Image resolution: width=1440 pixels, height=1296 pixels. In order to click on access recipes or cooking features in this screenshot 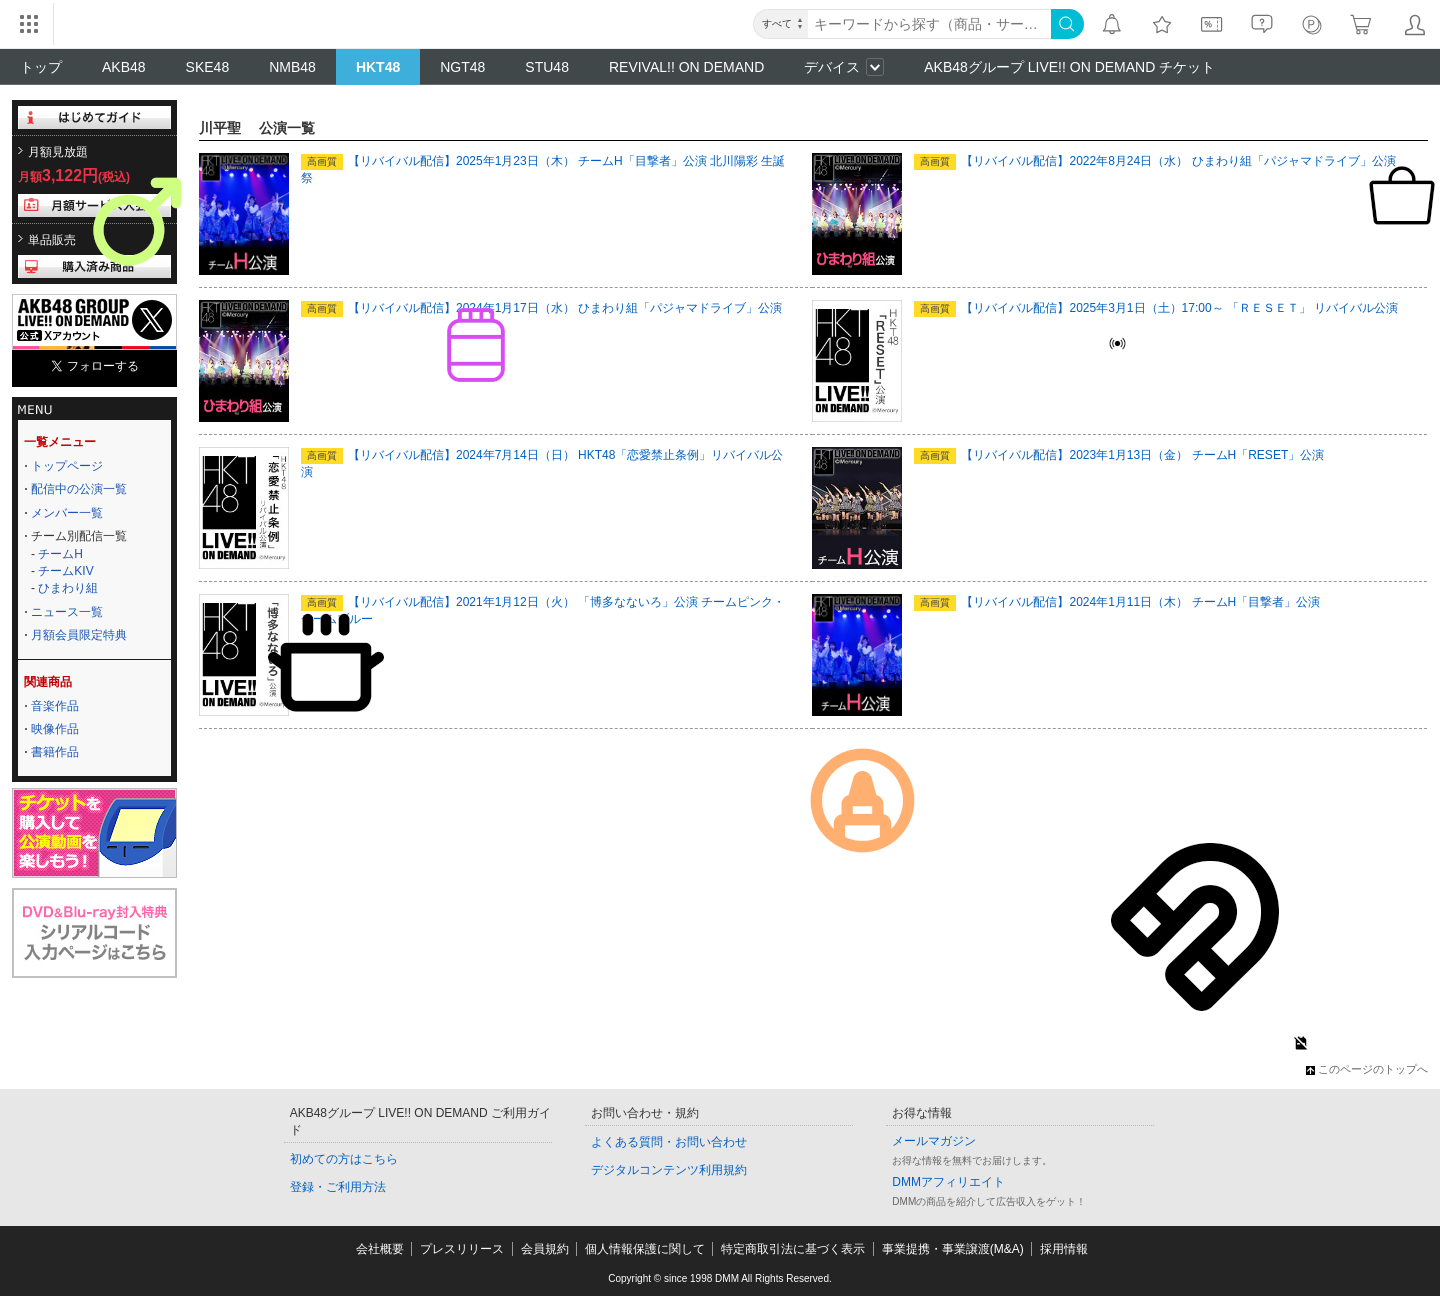, I will do `click(326, 670)`.